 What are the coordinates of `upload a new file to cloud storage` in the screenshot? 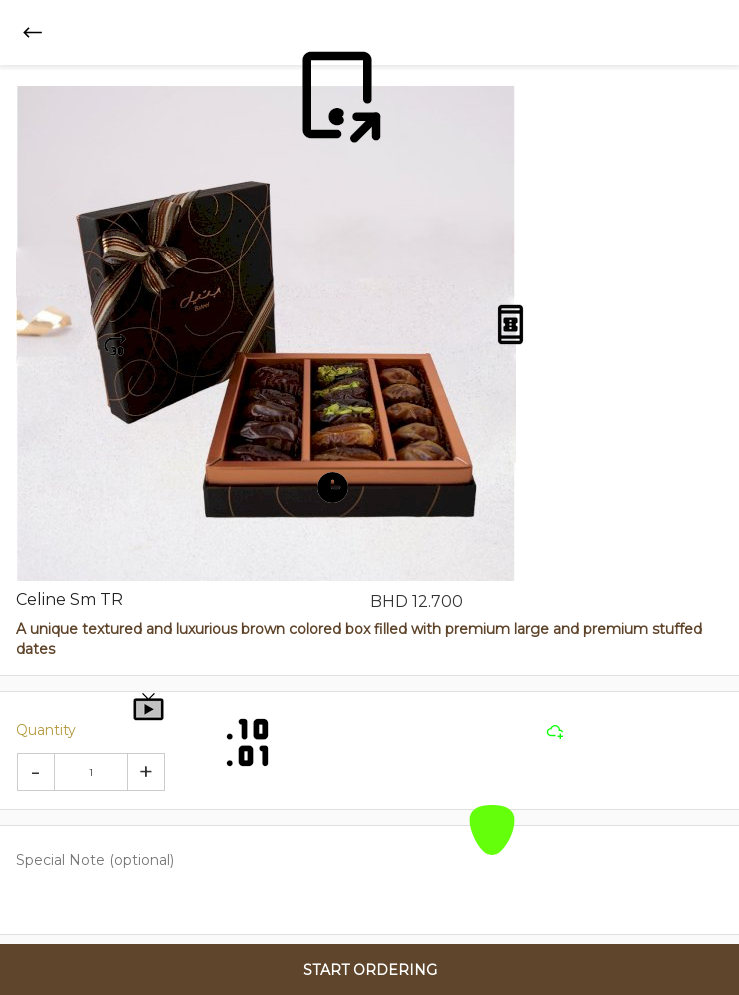 It's located at (555, 731).